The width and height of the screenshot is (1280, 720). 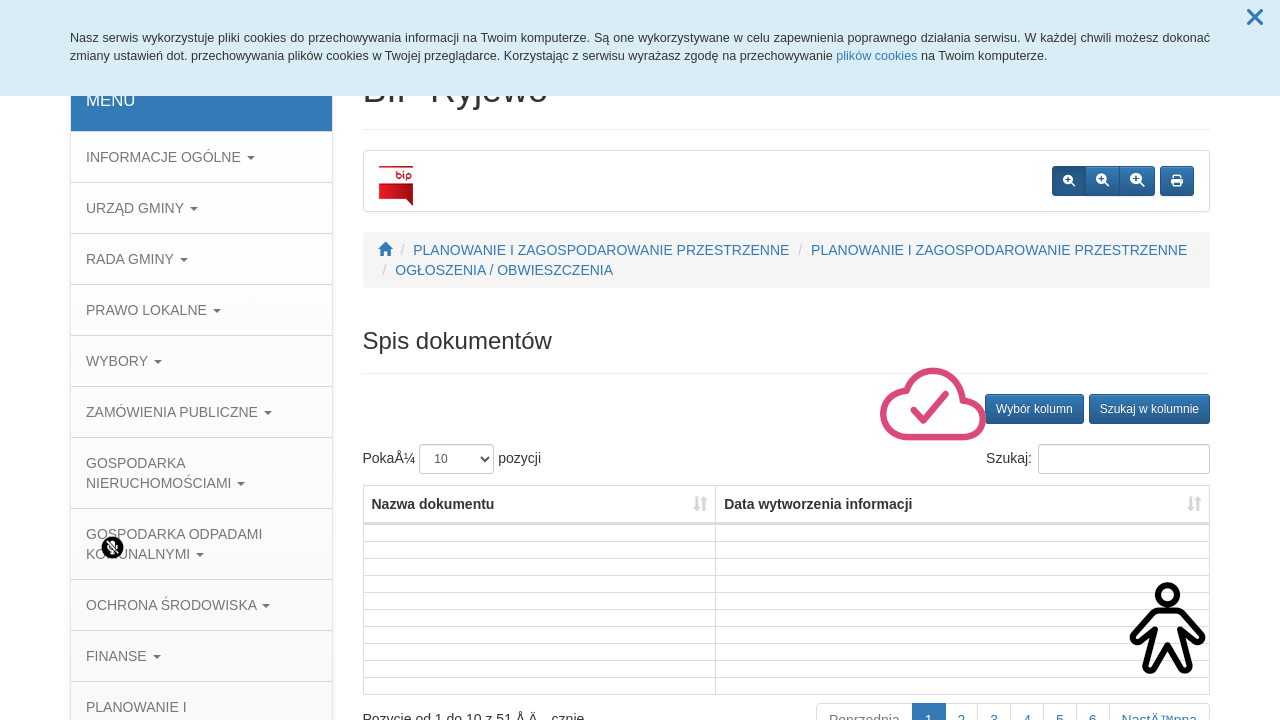 I want to click on mute your microphone, so click(x=112, y=547).